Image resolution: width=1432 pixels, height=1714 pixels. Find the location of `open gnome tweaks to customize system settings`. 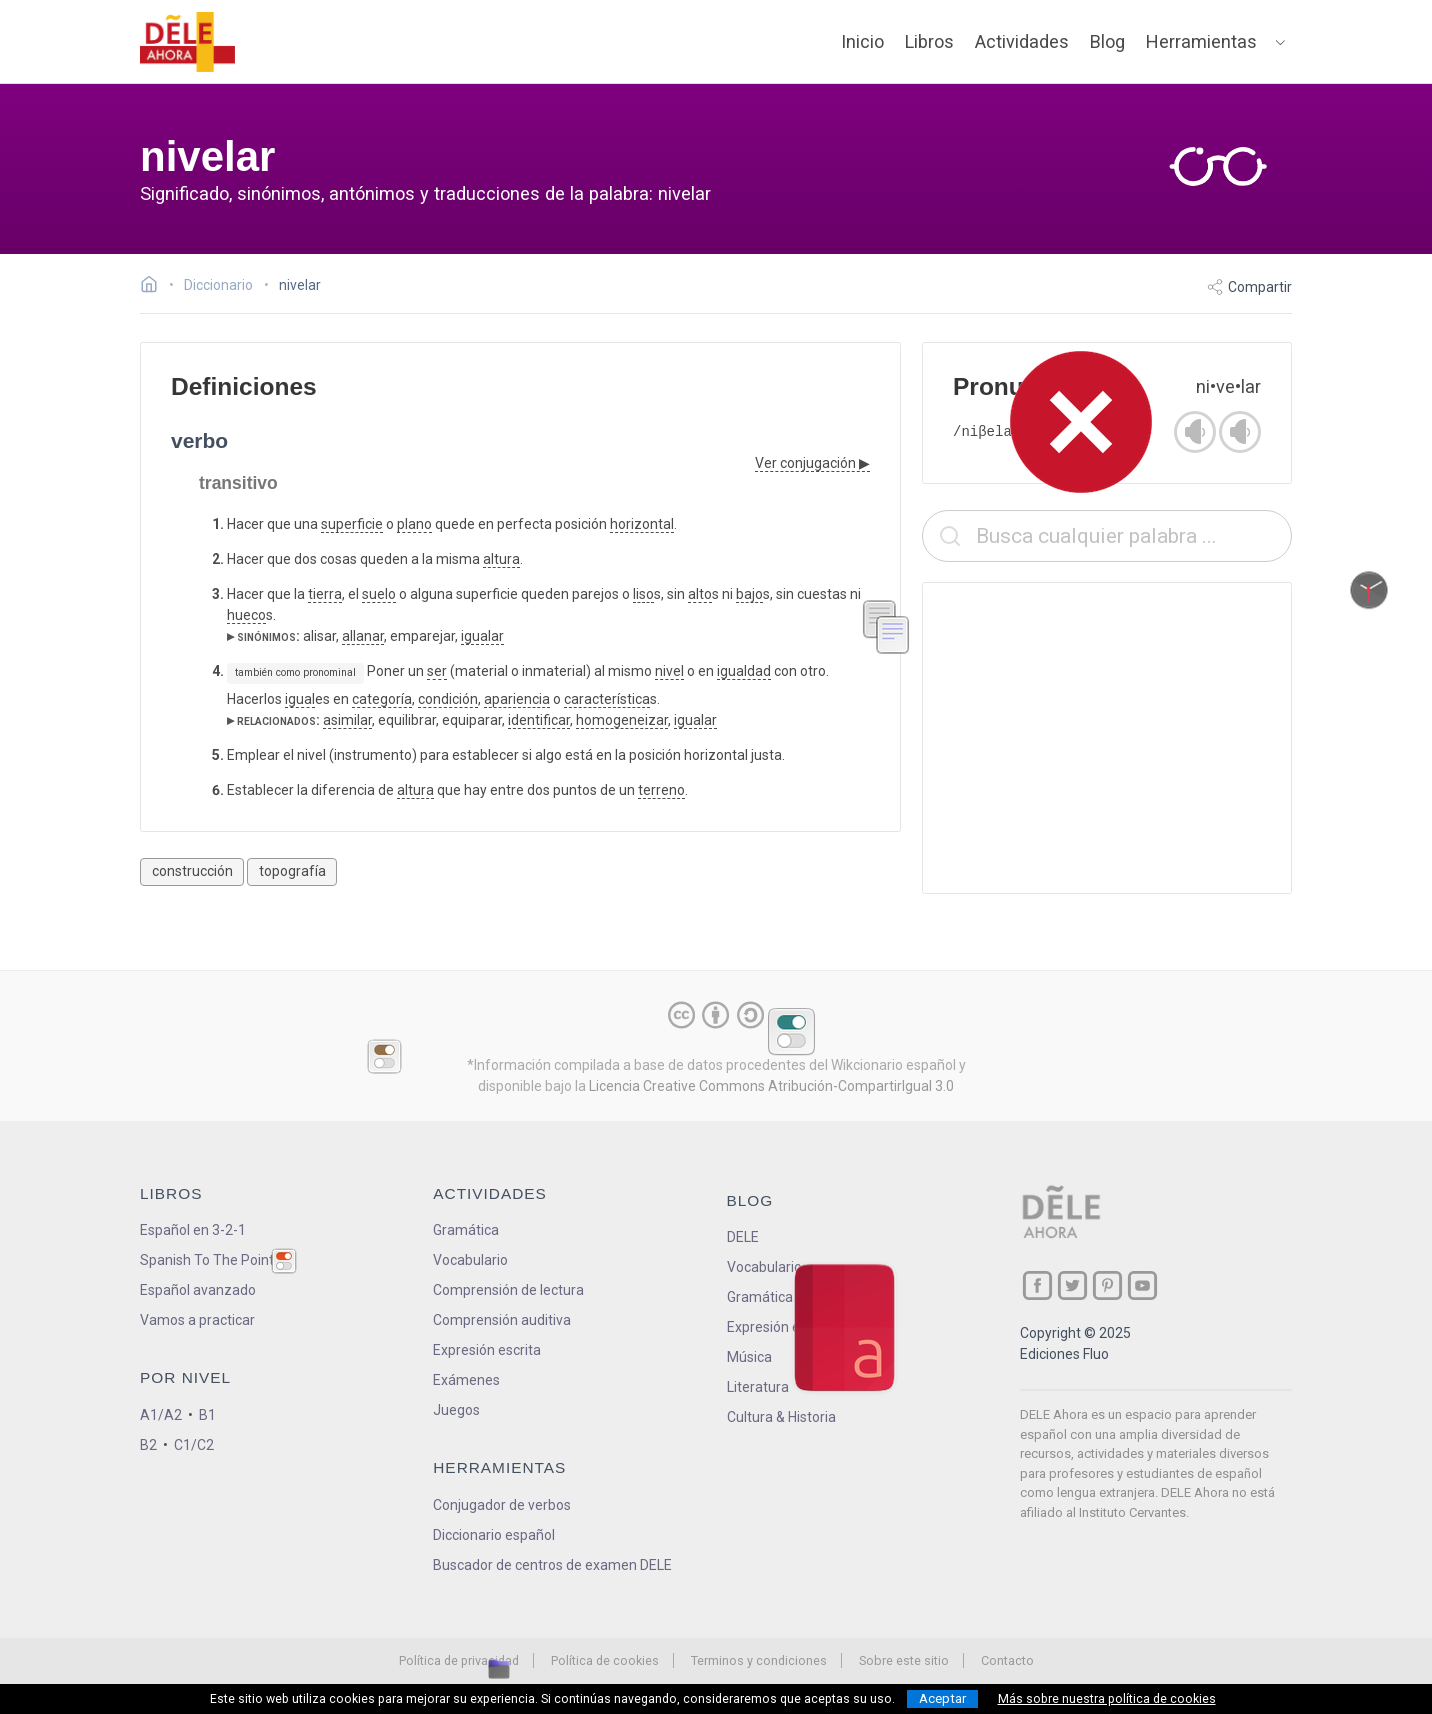

open gnome tweaks to customize system settings is located at coordinates (384, 1056).